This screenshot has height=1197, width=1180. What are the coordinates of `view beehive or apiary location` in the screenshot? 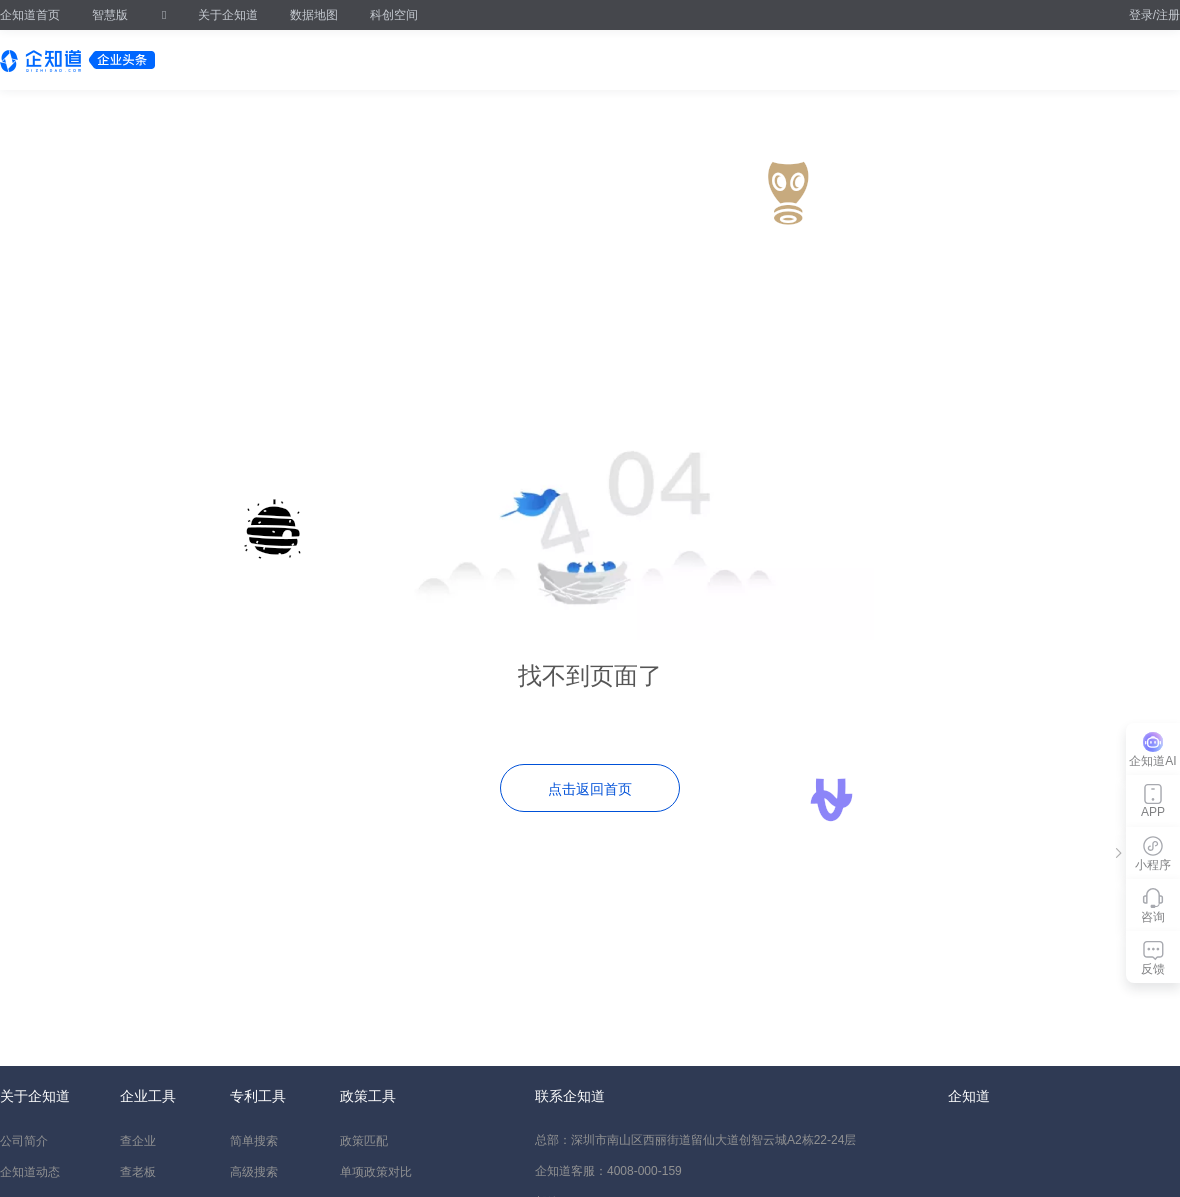 It's located at (273, 528).